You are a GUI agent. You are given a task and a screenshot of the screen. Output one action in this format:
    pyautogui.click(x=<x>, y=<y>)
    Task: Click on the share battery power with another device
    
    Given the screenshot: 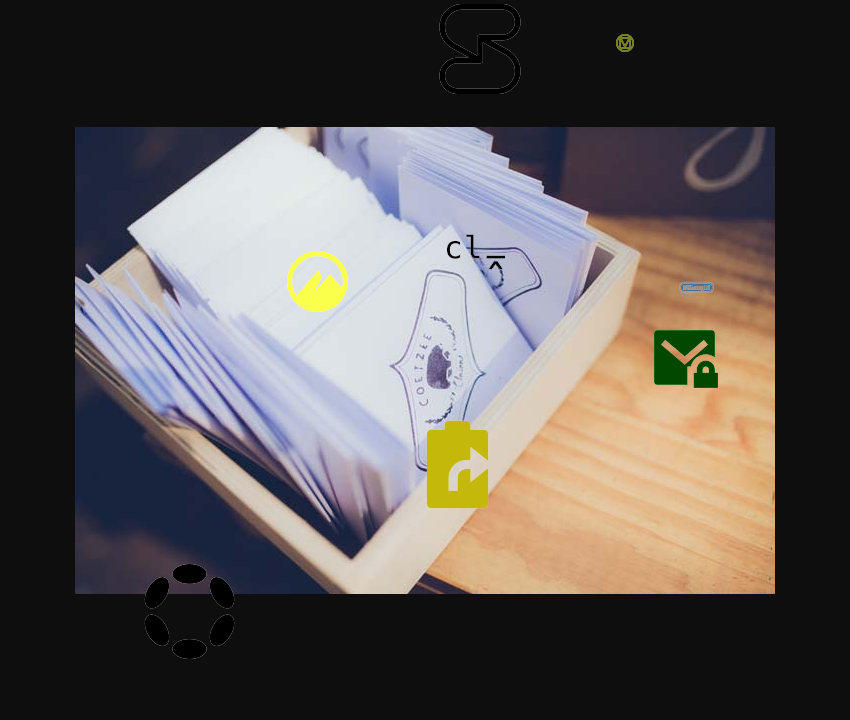 What is the action you would take?
    pyautogui.click(x=457, y=464)
    